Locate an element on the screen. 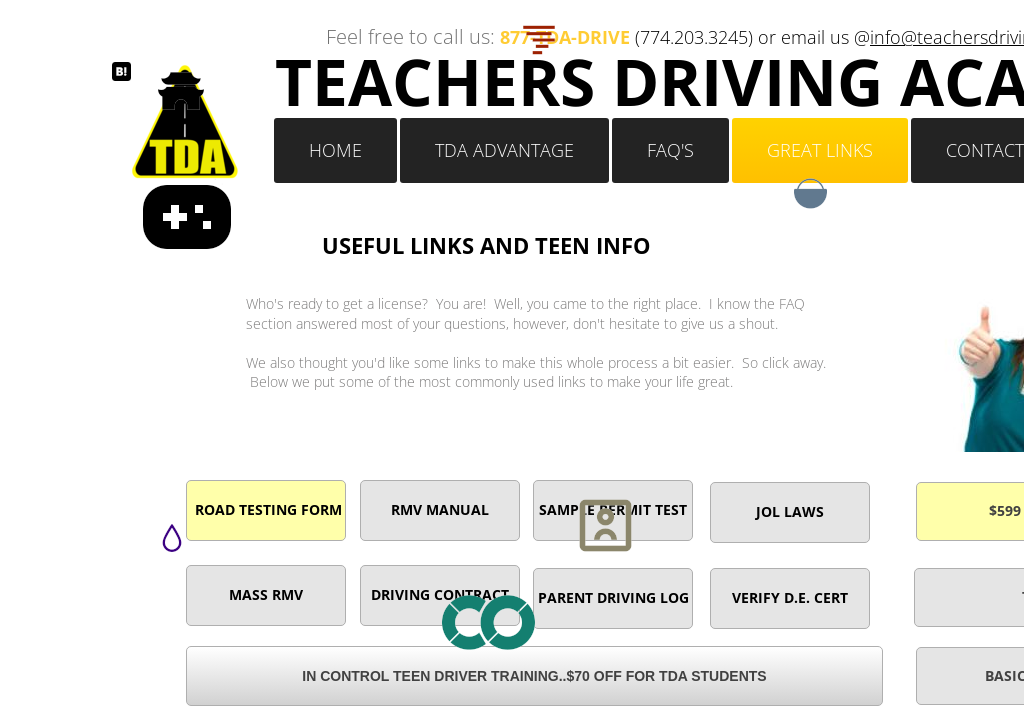  umami analytics platform logo is located at coordinates (810, 193).